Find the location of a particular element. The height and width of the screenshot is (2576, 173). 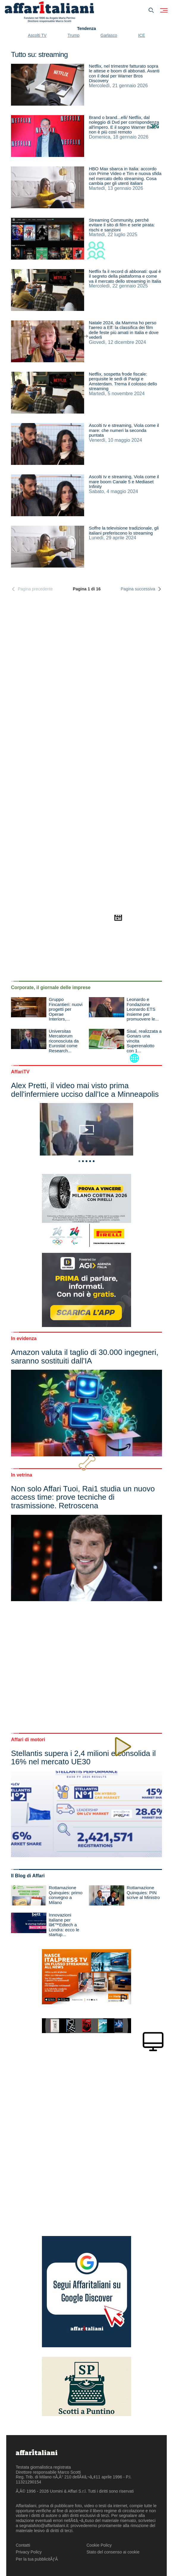

switch to global or worldwide view is located at coordinates (134, 1058).